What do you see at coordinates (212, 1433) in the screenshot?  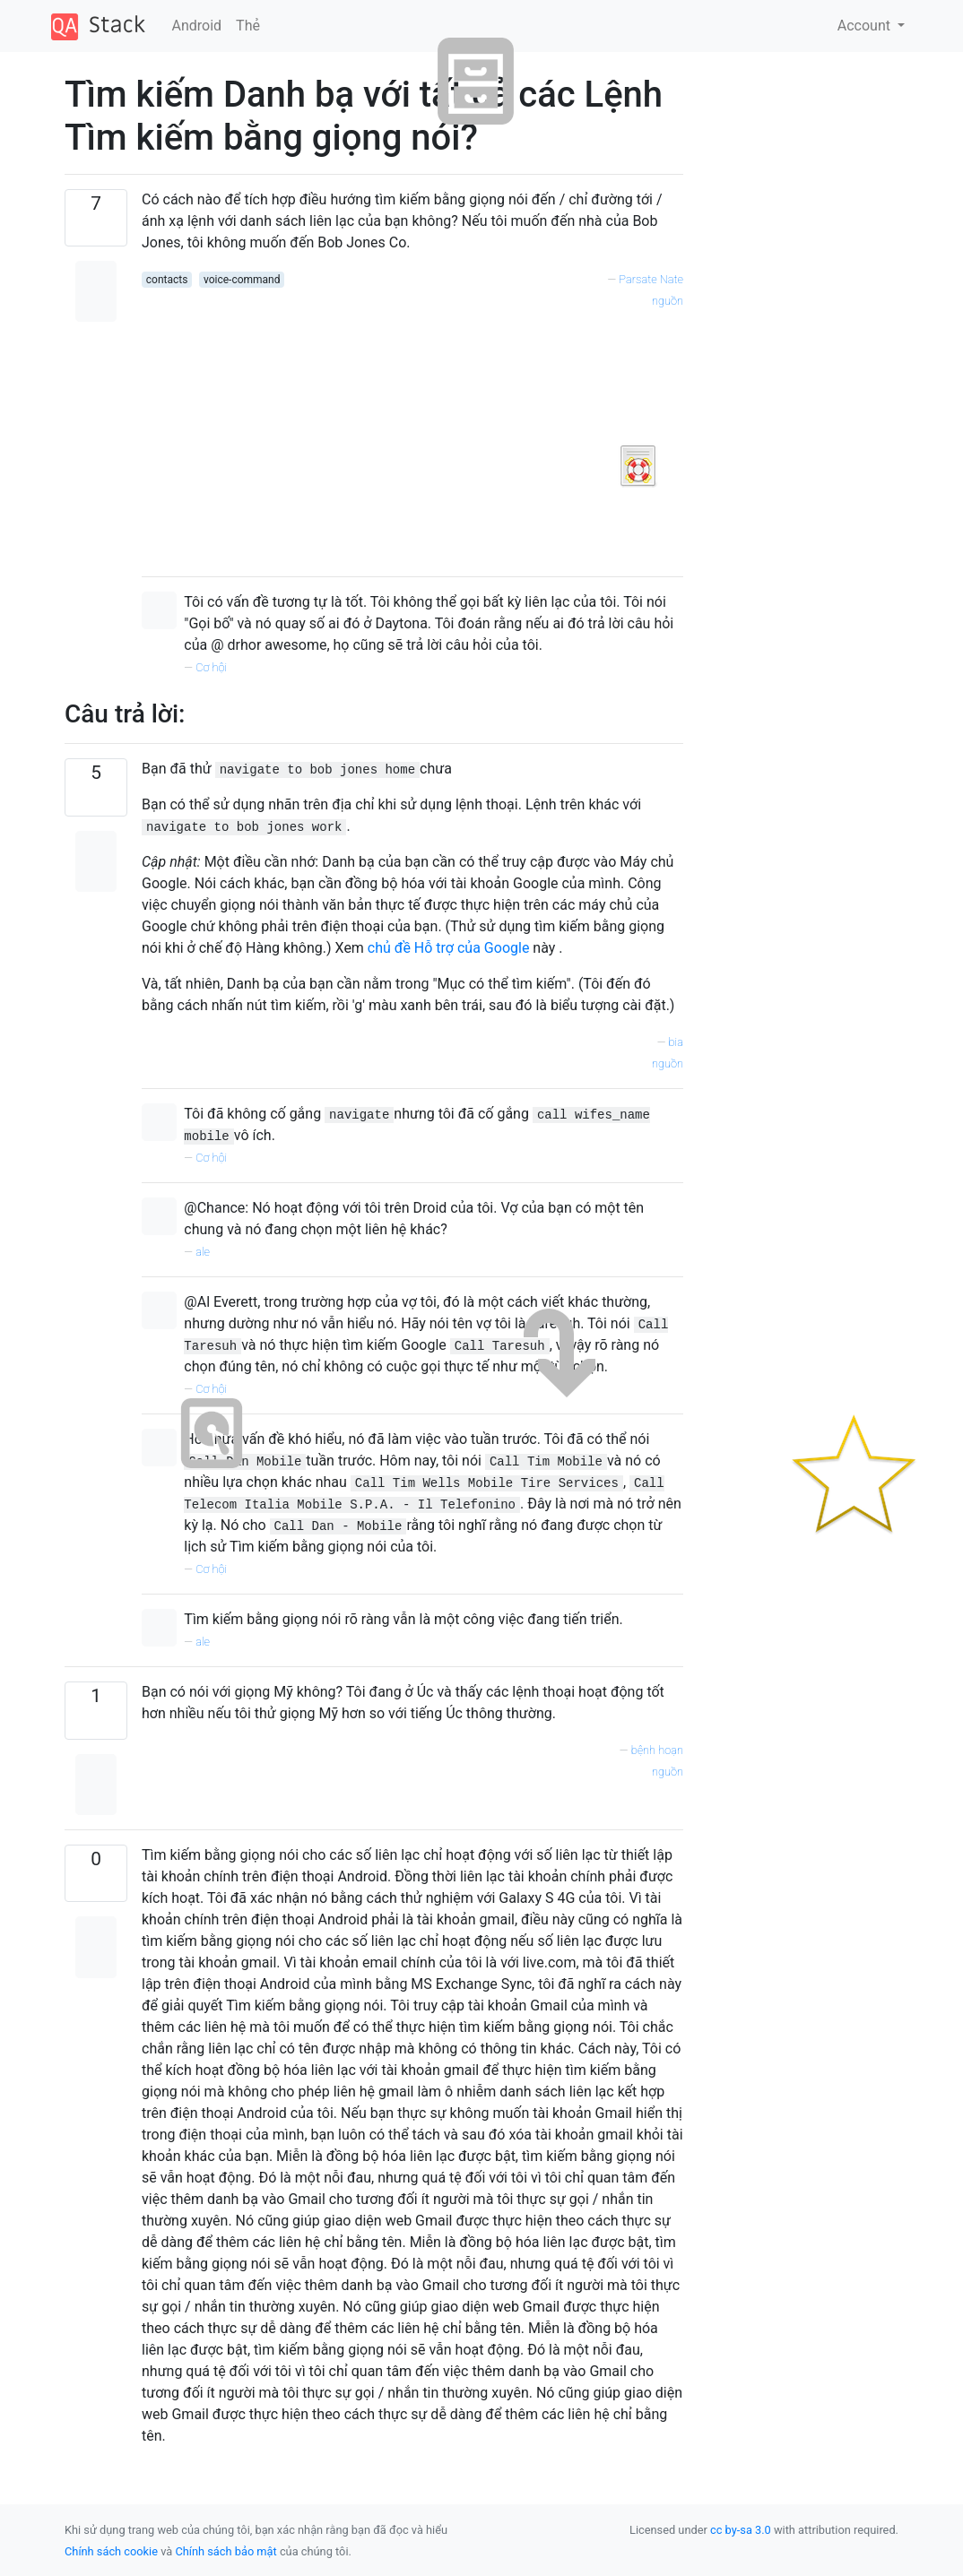 I see `access zip drive or removable media` at bounding box center [212, 1433].